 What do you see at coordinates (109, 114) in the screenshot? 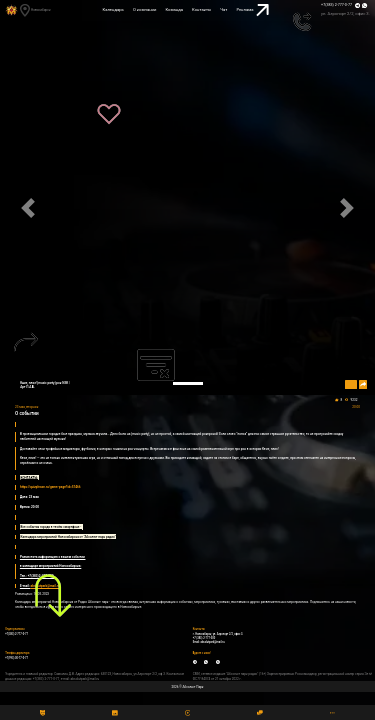
I see `add to favorites` at bounding box center [109, 114].